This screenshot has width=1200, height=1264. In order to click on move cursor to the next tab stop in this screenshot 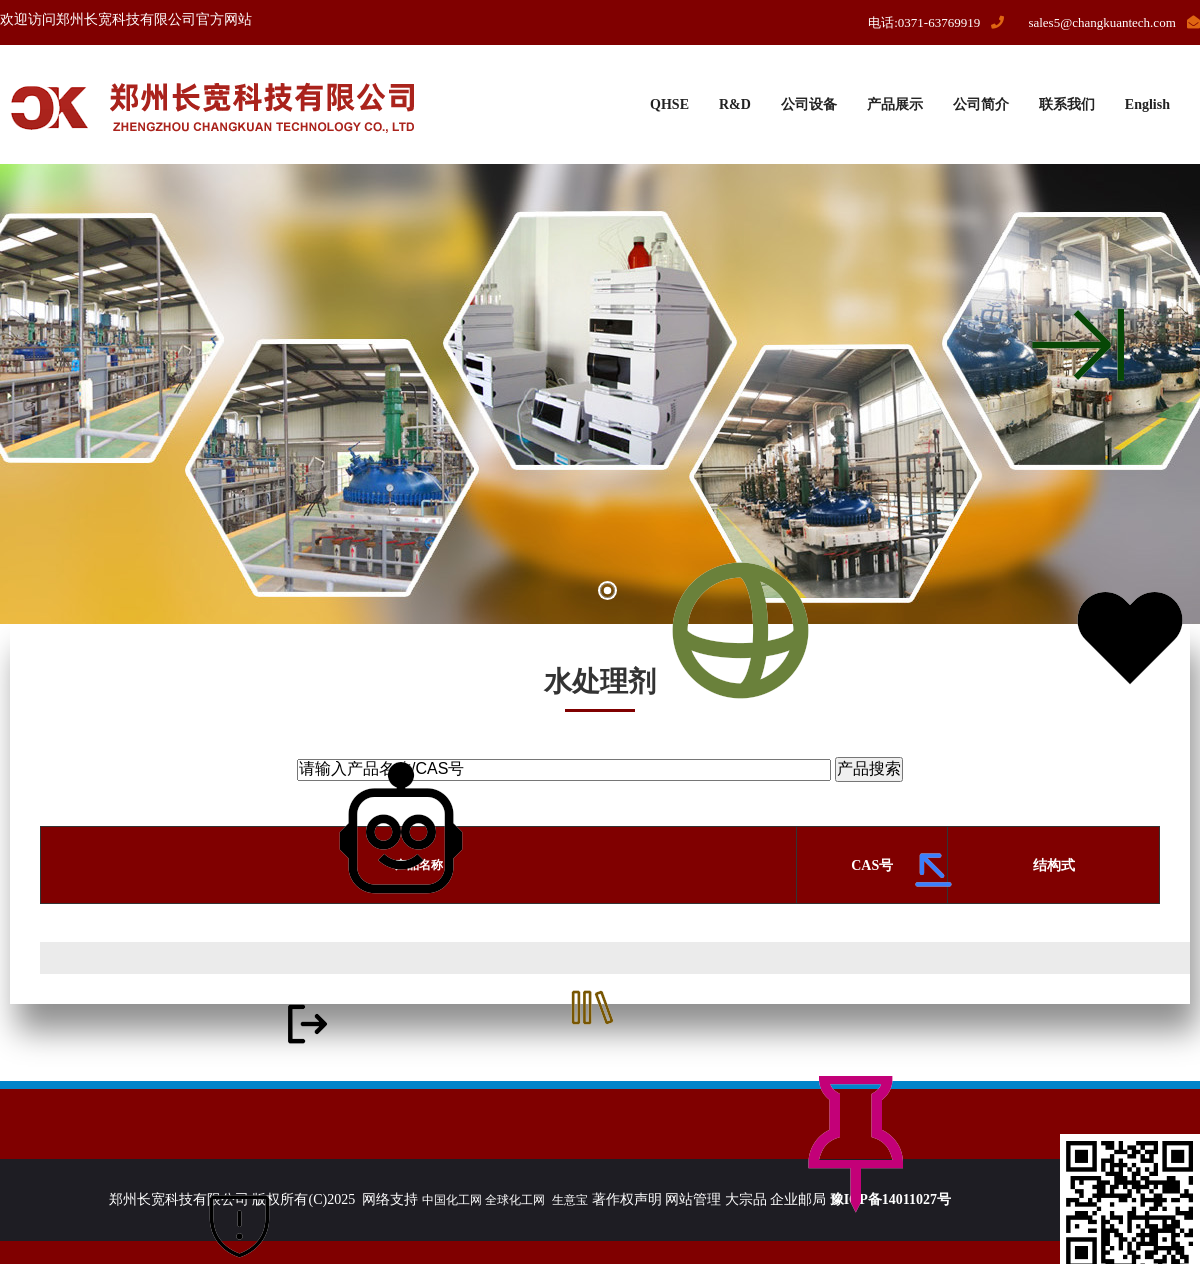, I will do `click(1071, 341)`.